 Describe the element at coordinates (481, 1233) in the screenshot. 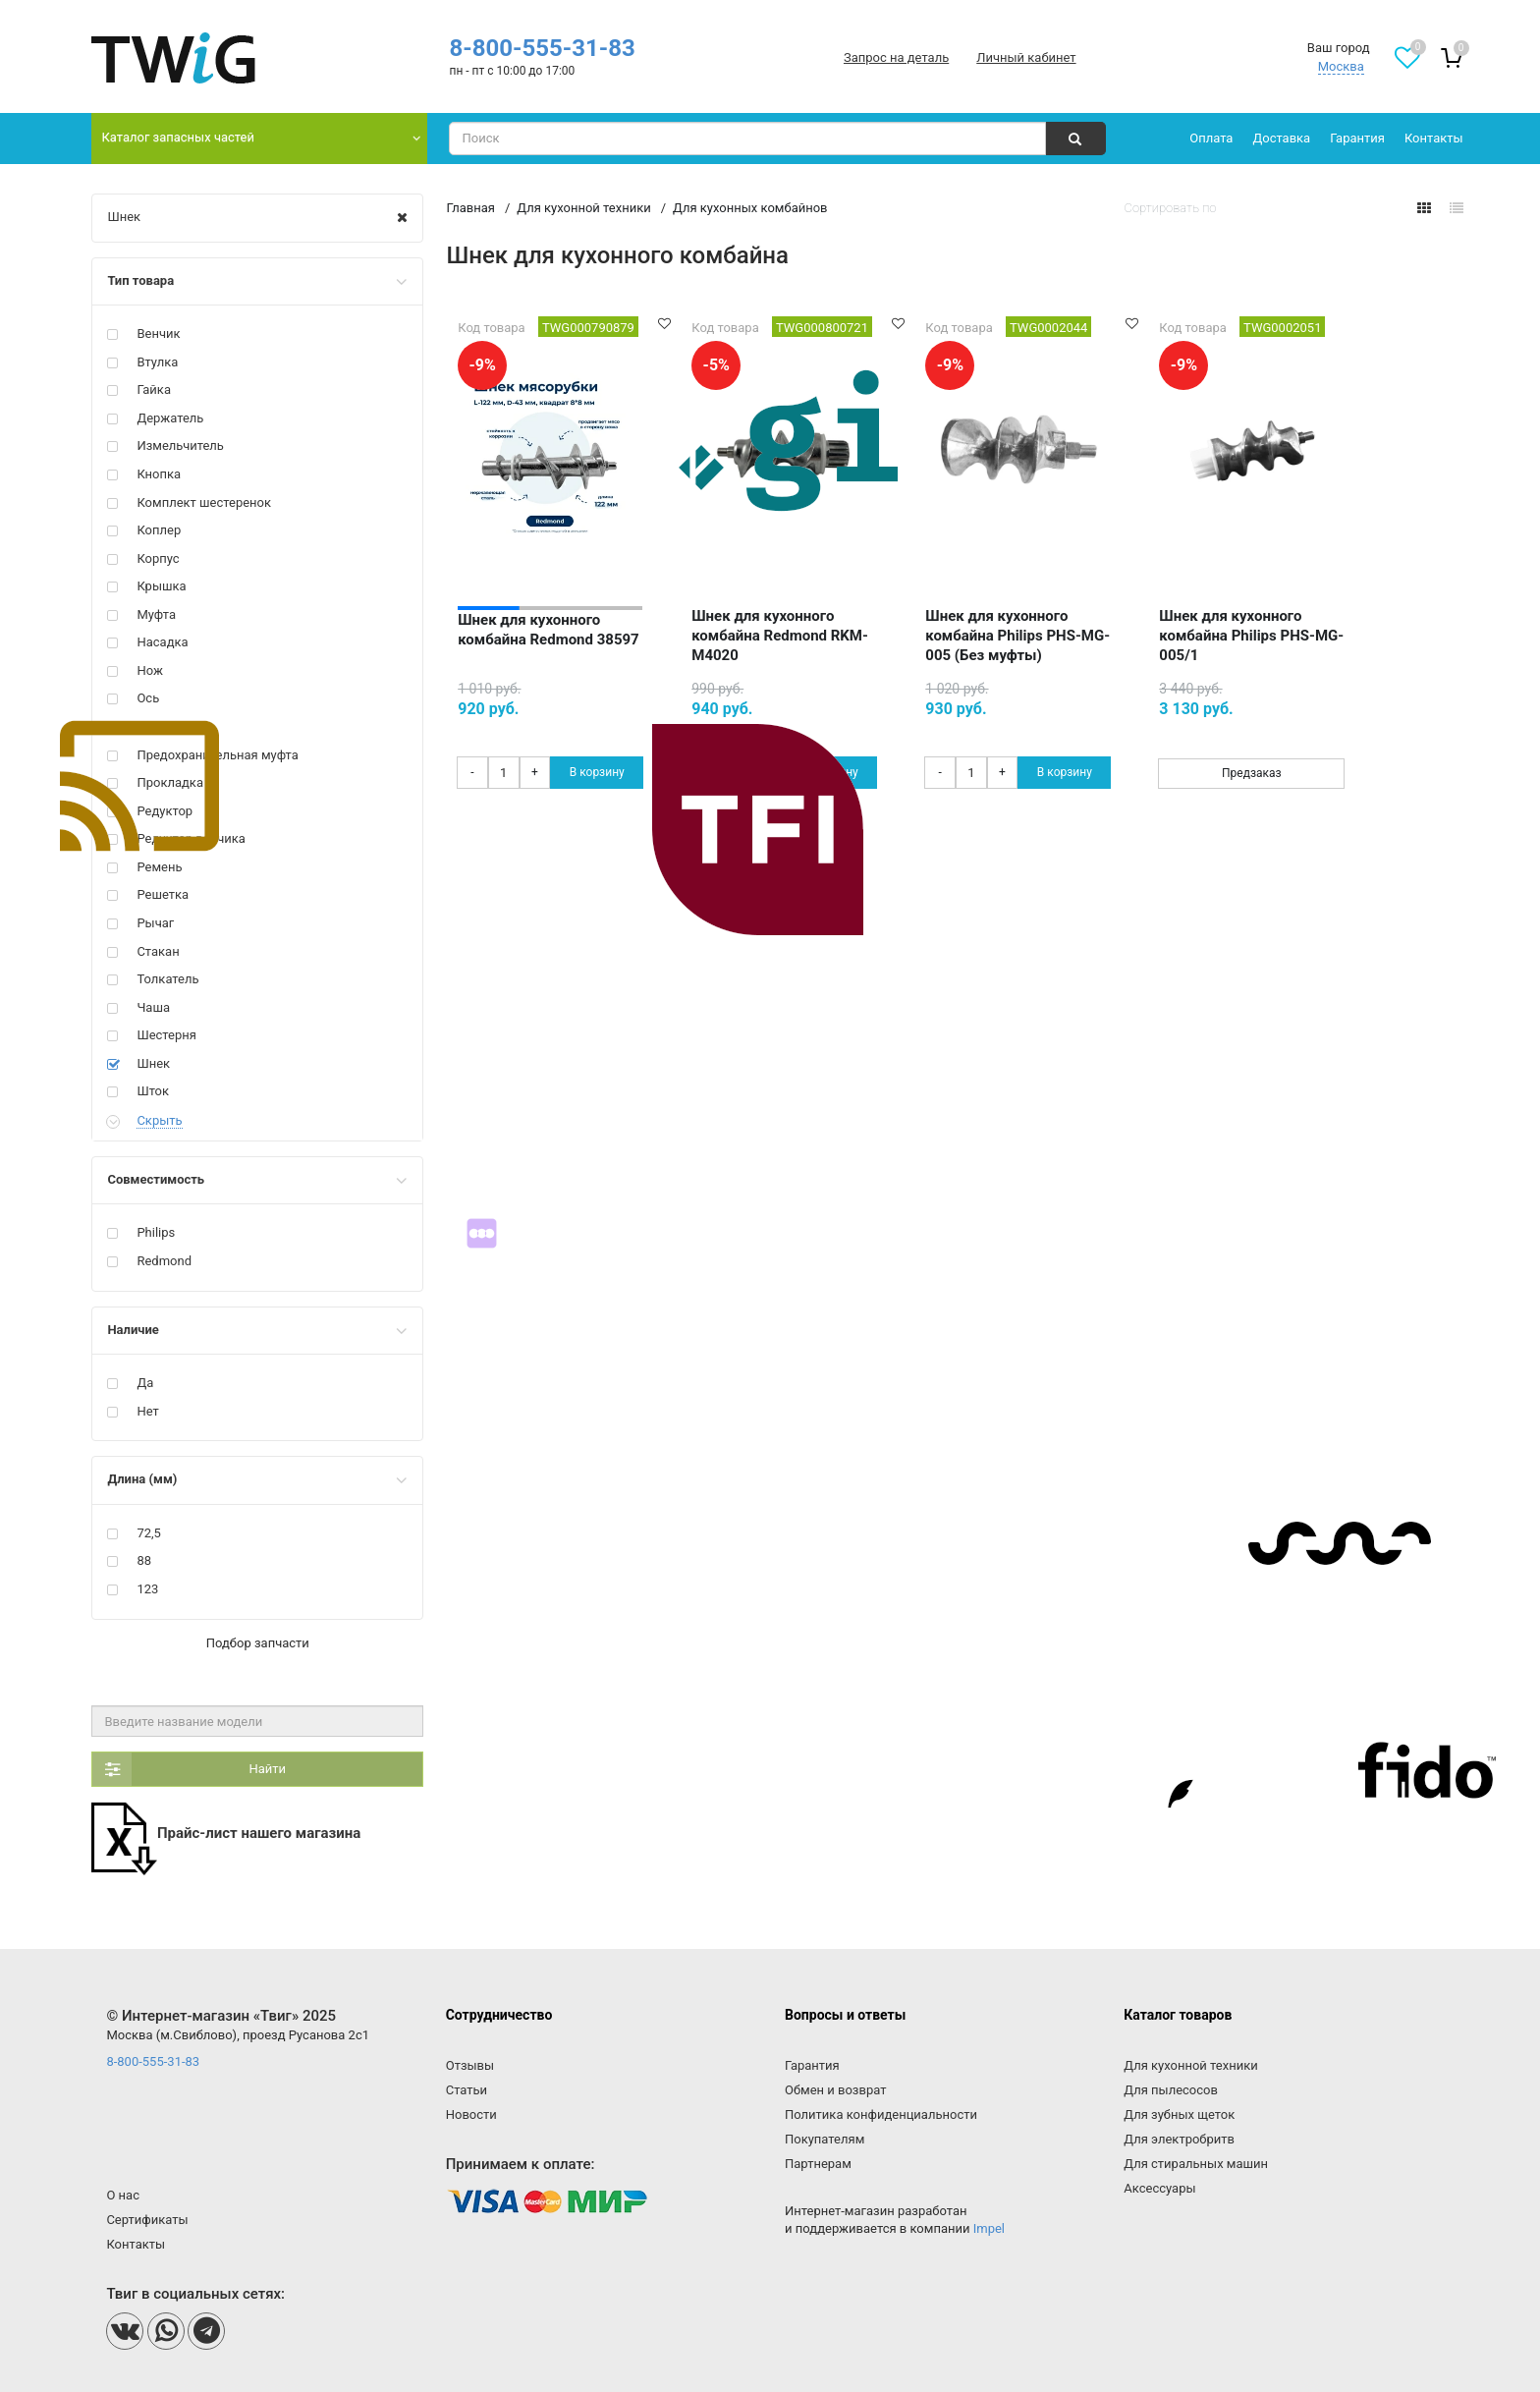

I see `open the Letterboxd app` at that location.